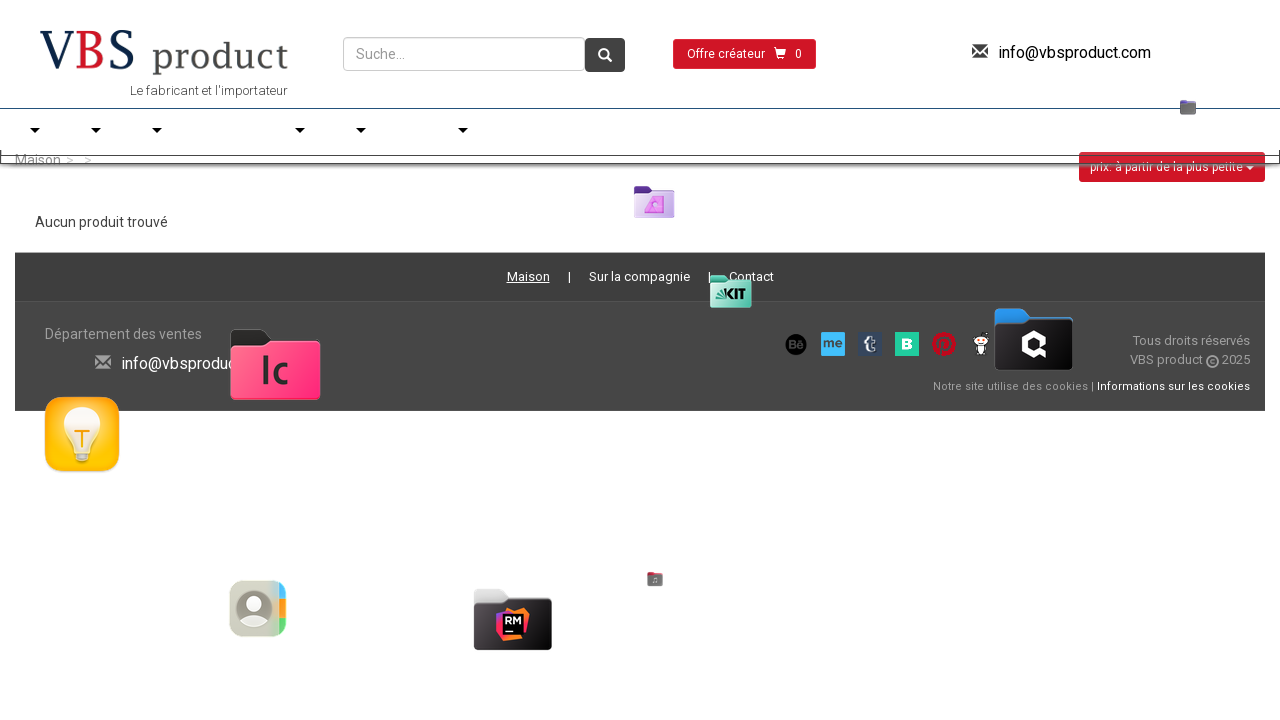 The image size is (1280, 720). Describe the element at coordinates (1188, 107) in the screenshot. I see `open folder to view contents` at that location.